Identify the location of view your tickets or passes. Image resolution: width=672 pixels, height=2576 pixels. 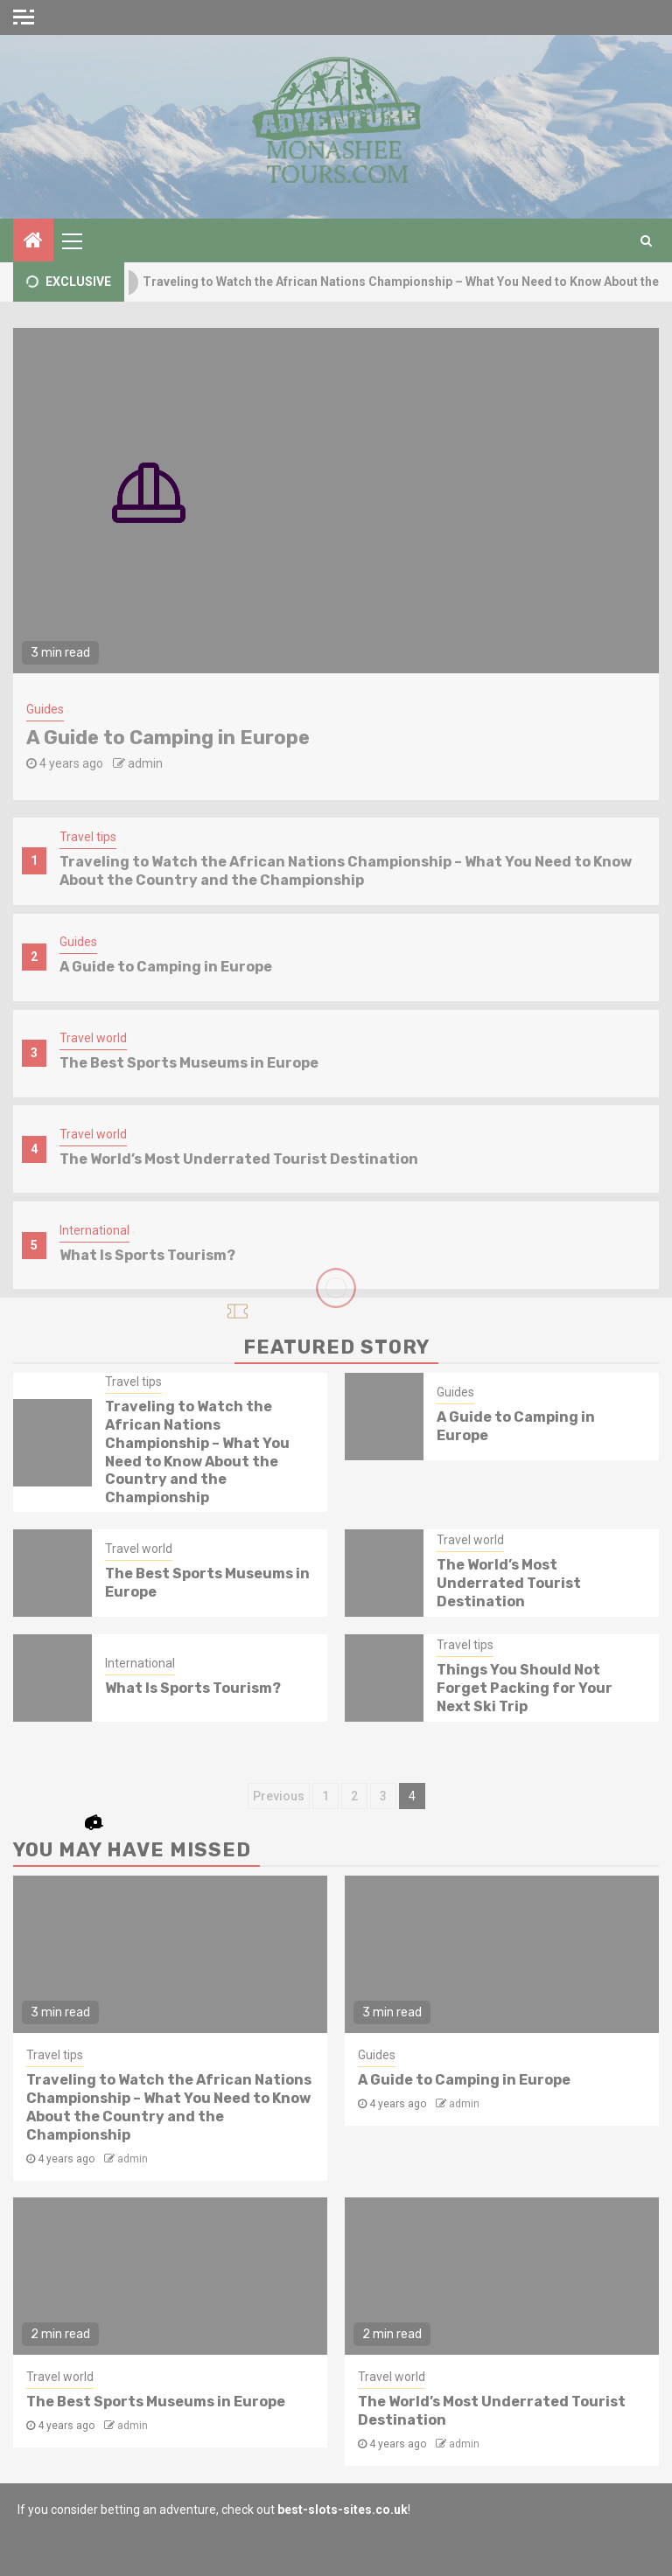
(237, 1311).